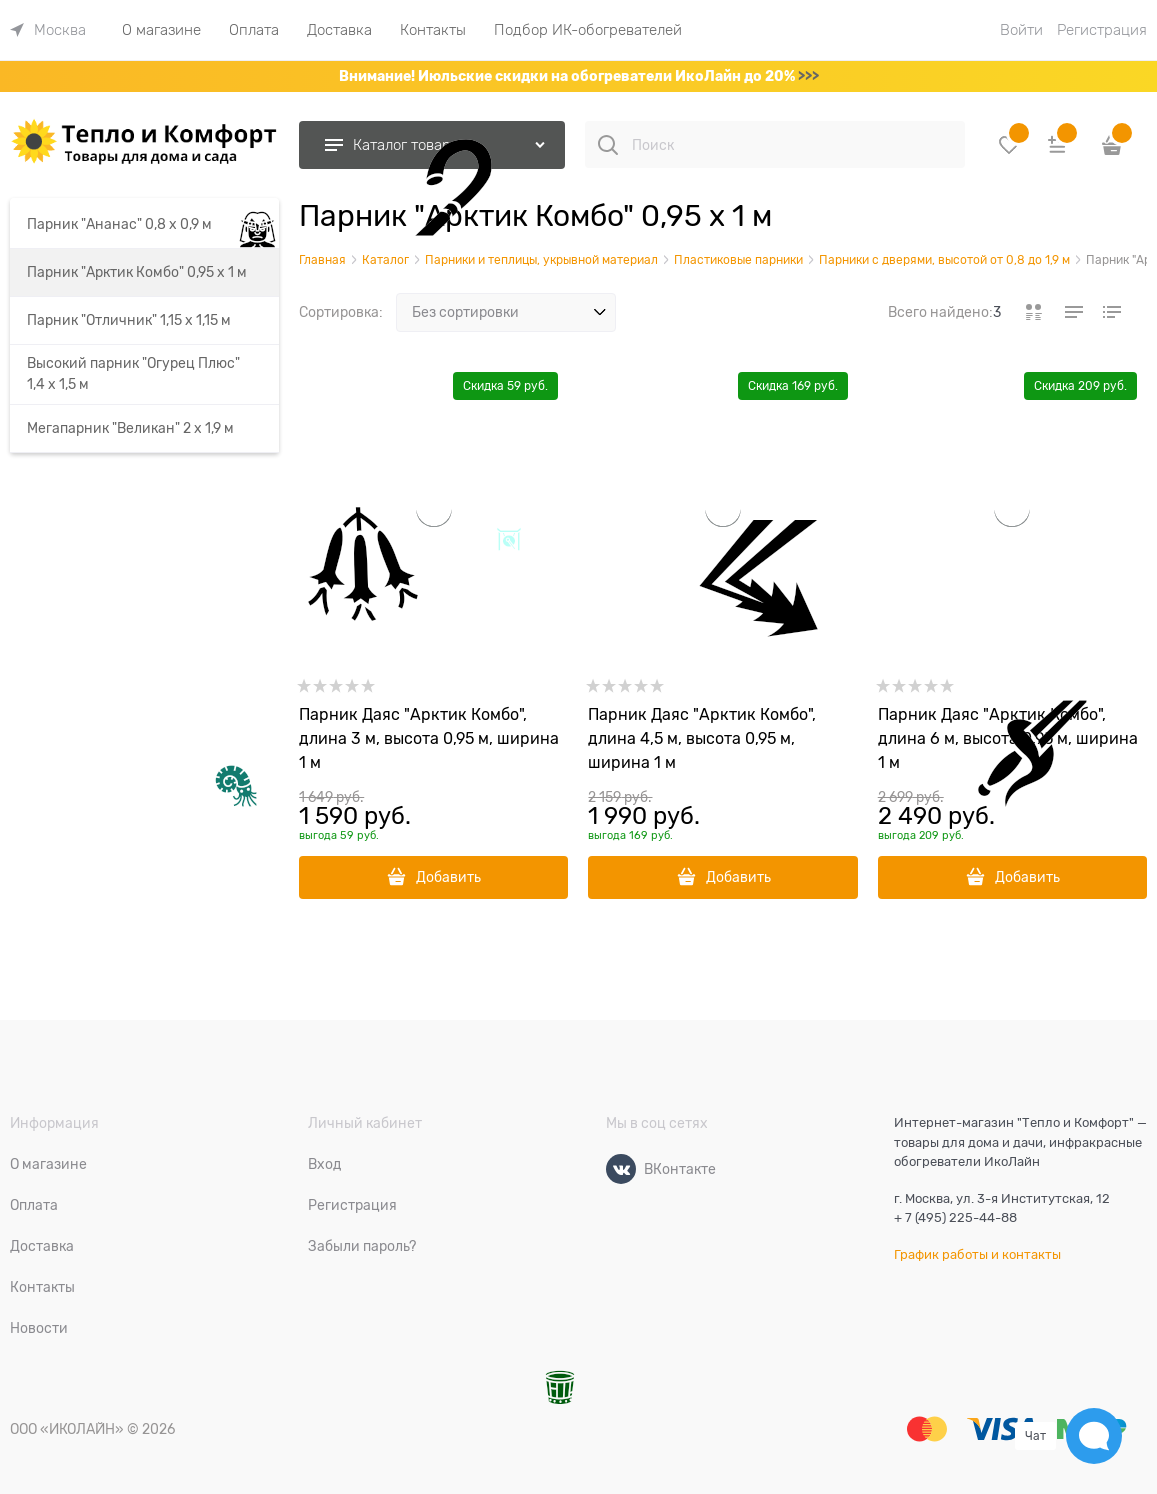 Image resolution: width=1157 pixels, height=1494 pixels. Describe the element at coordinates (509, 539) in the screenshot. I see `trigger a sound or audio alert` at that location.